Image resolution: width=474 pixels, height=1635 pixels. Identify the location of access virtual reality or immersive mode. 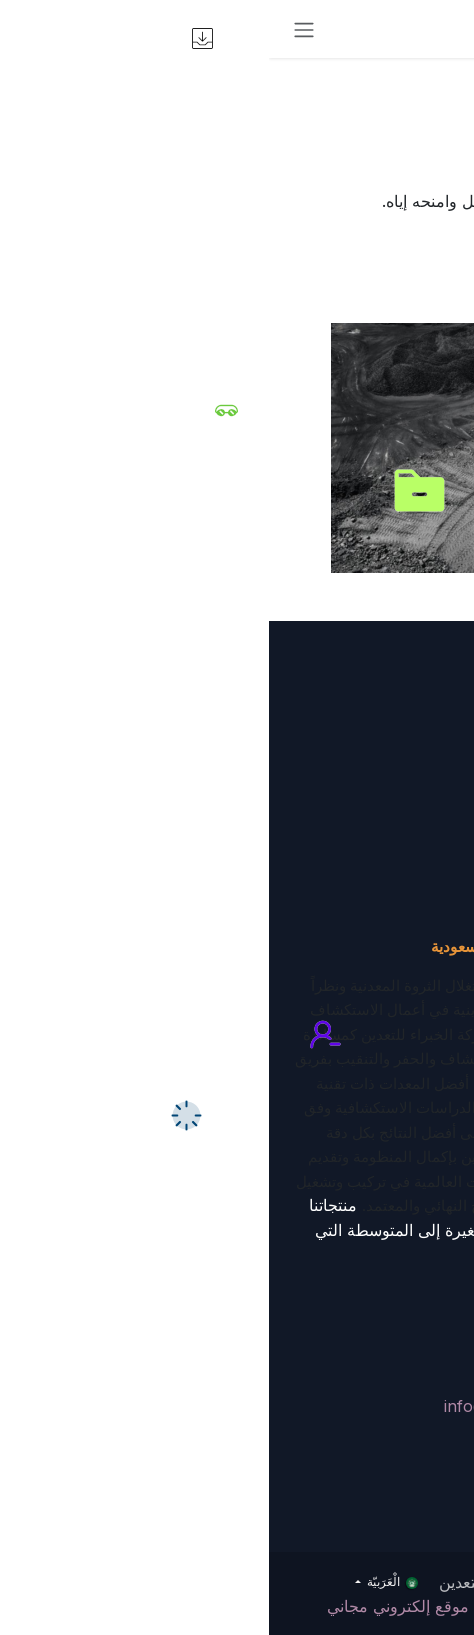
(226, 410).